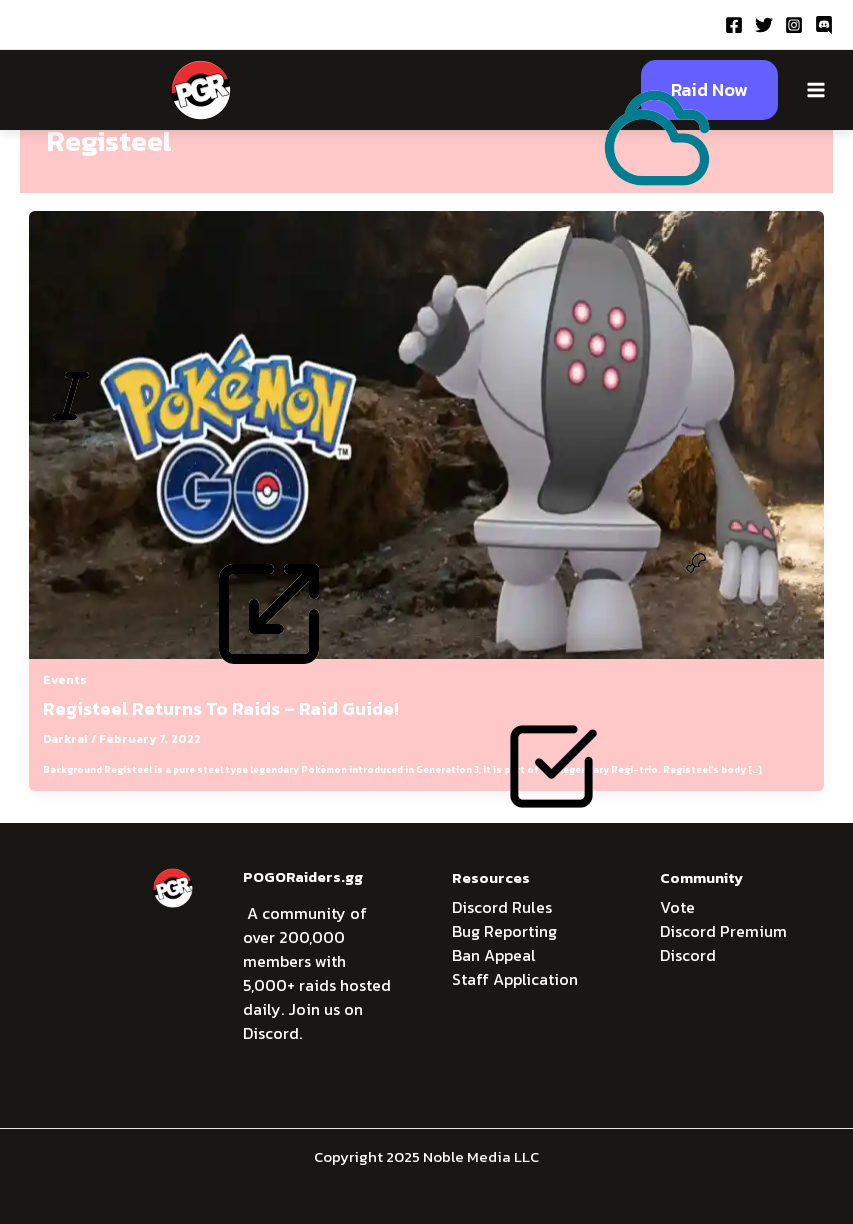 This screenshot has width=853, height=1224. I want to click on apply italic formatting to selected text, so click(71, 396).